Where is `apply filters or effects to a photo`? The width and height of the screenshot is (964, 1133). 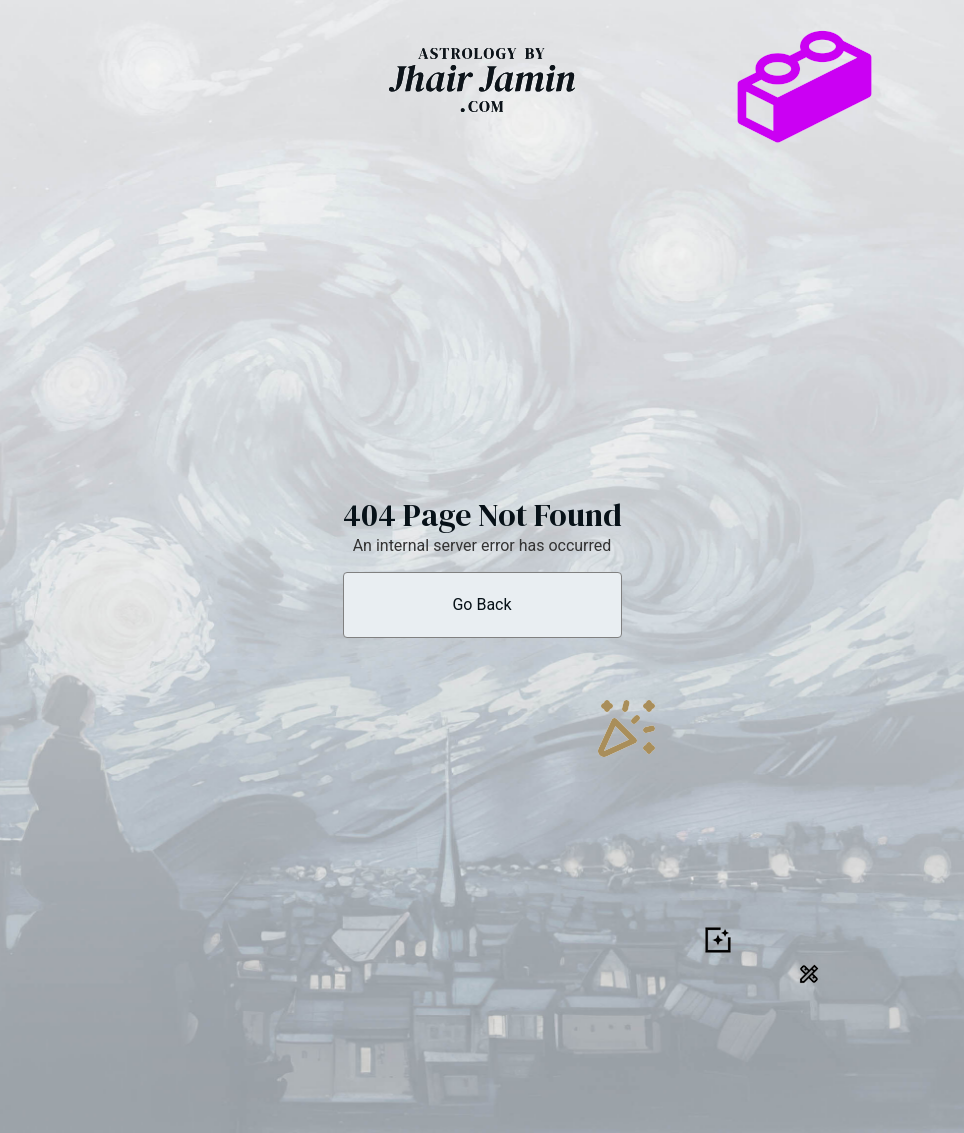 apply filters or effects to a photo is located at coordinates (718, 940).